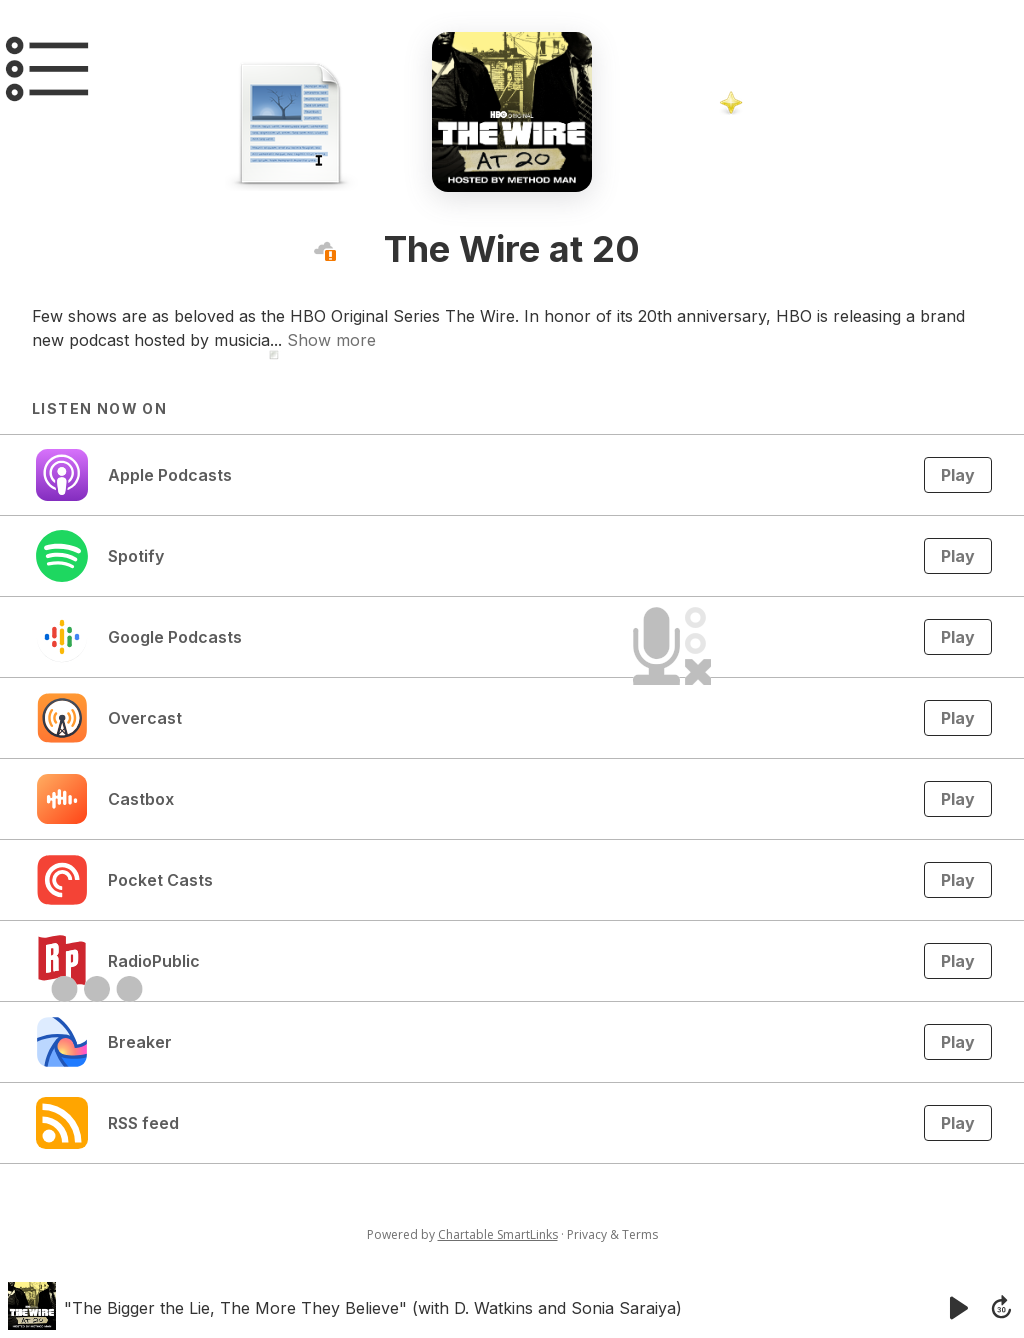 This screenshot has width=1024, height=1338. Describe the element at coordinates (274, 355) in the screenshot. I see `stop media playback` at that location.